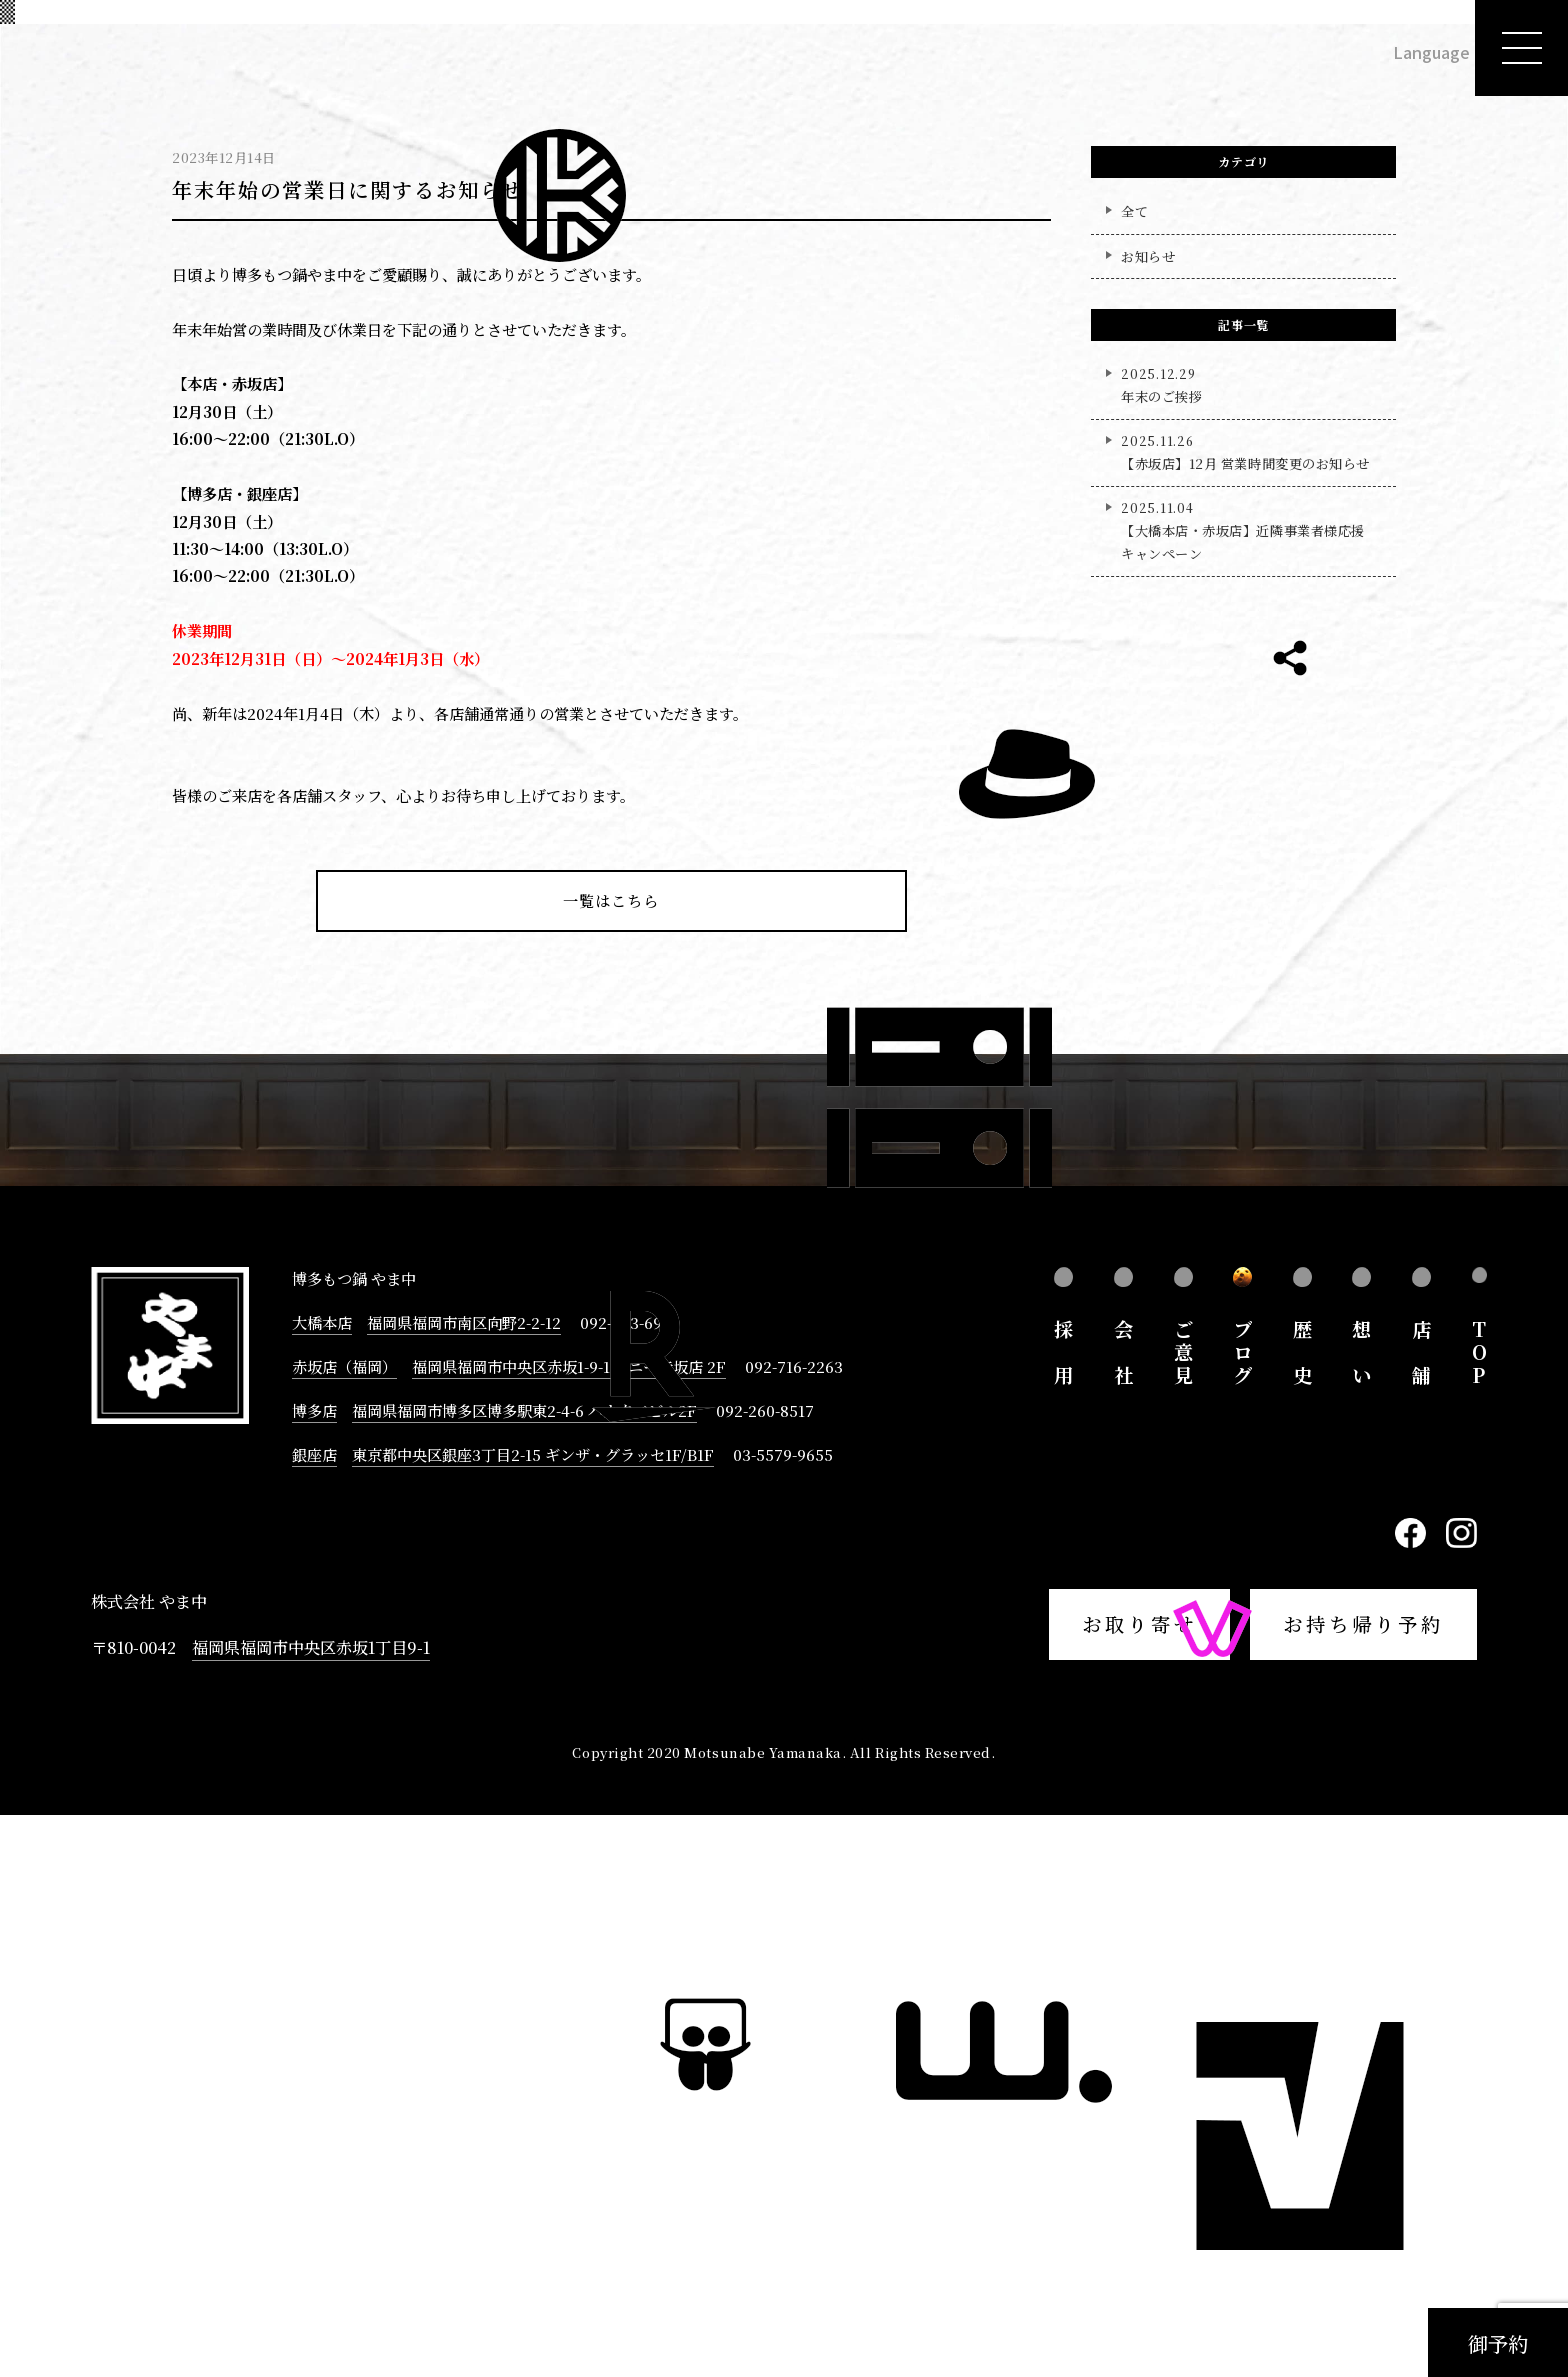 Image resolution: width=1568 pixels, height=2377 pixels. What do you see at coordinates (1004, 2052) in the screenshot?
I see `wagmi cryptocurrency/web3 library logo` at bounding box center [1004, 2052].